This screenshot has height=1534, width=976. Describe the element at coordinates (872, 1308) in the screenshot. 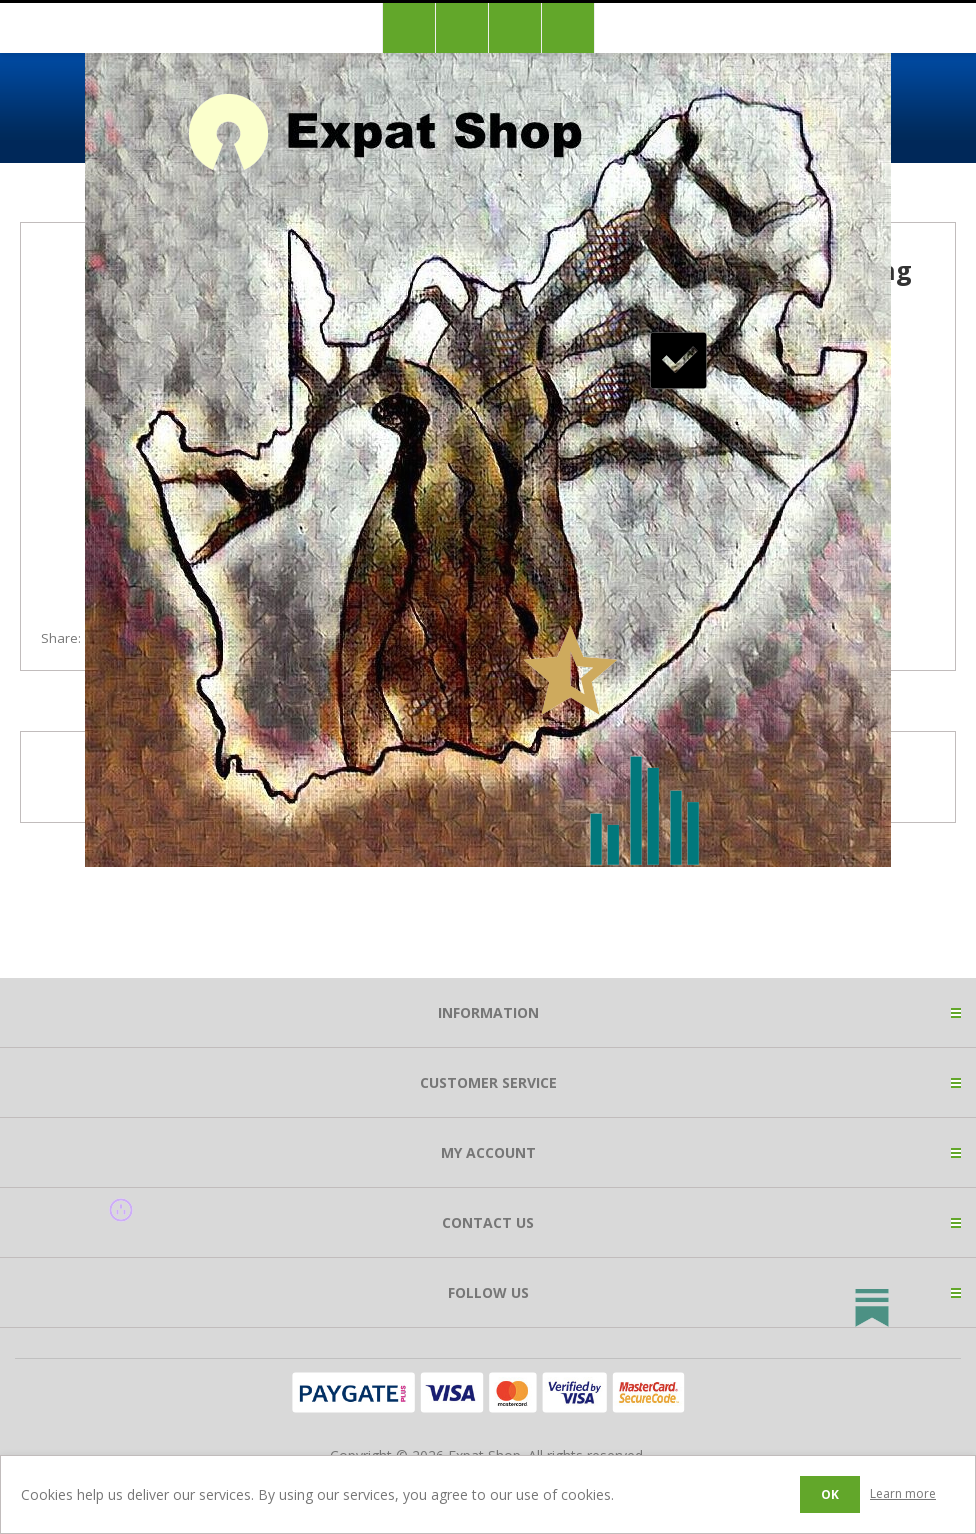

I see `open the Substack app` at that location.